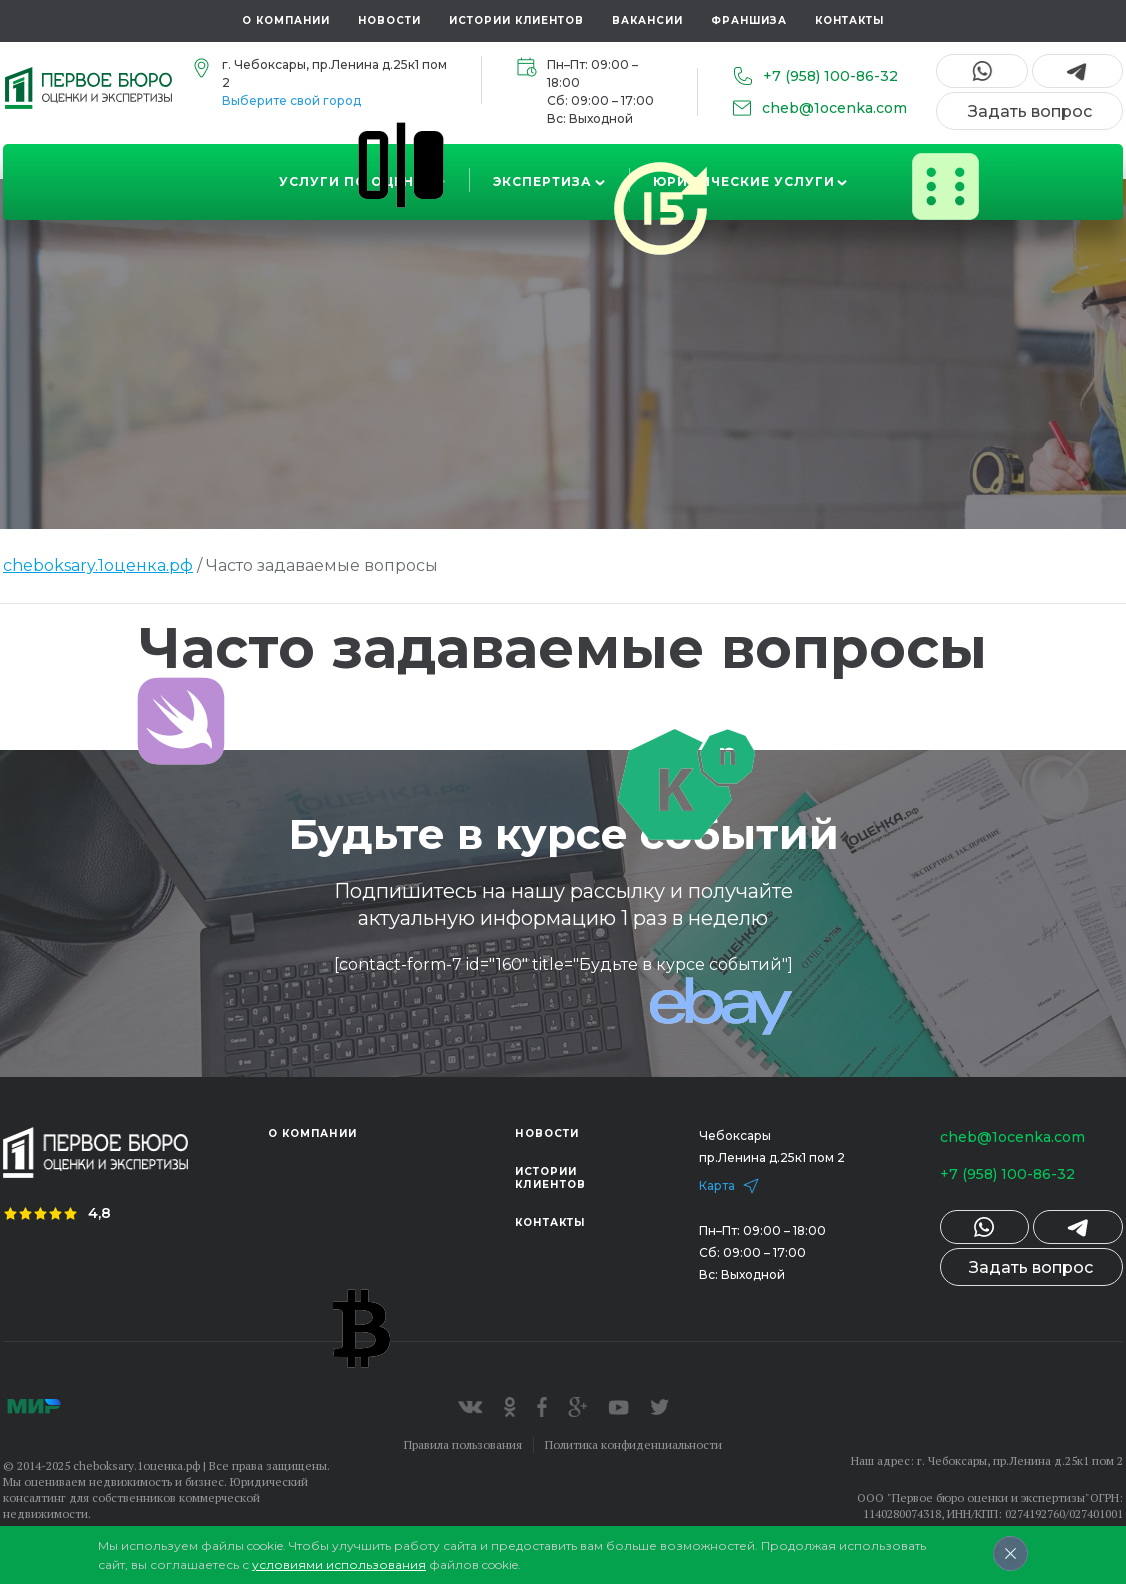 The height and width of the screenshot is (1584, 1126). What do you see at coordinates (660, 208) in the screenshot?
I see `skip forward 15 seconds` at bounding box center [660, 208].